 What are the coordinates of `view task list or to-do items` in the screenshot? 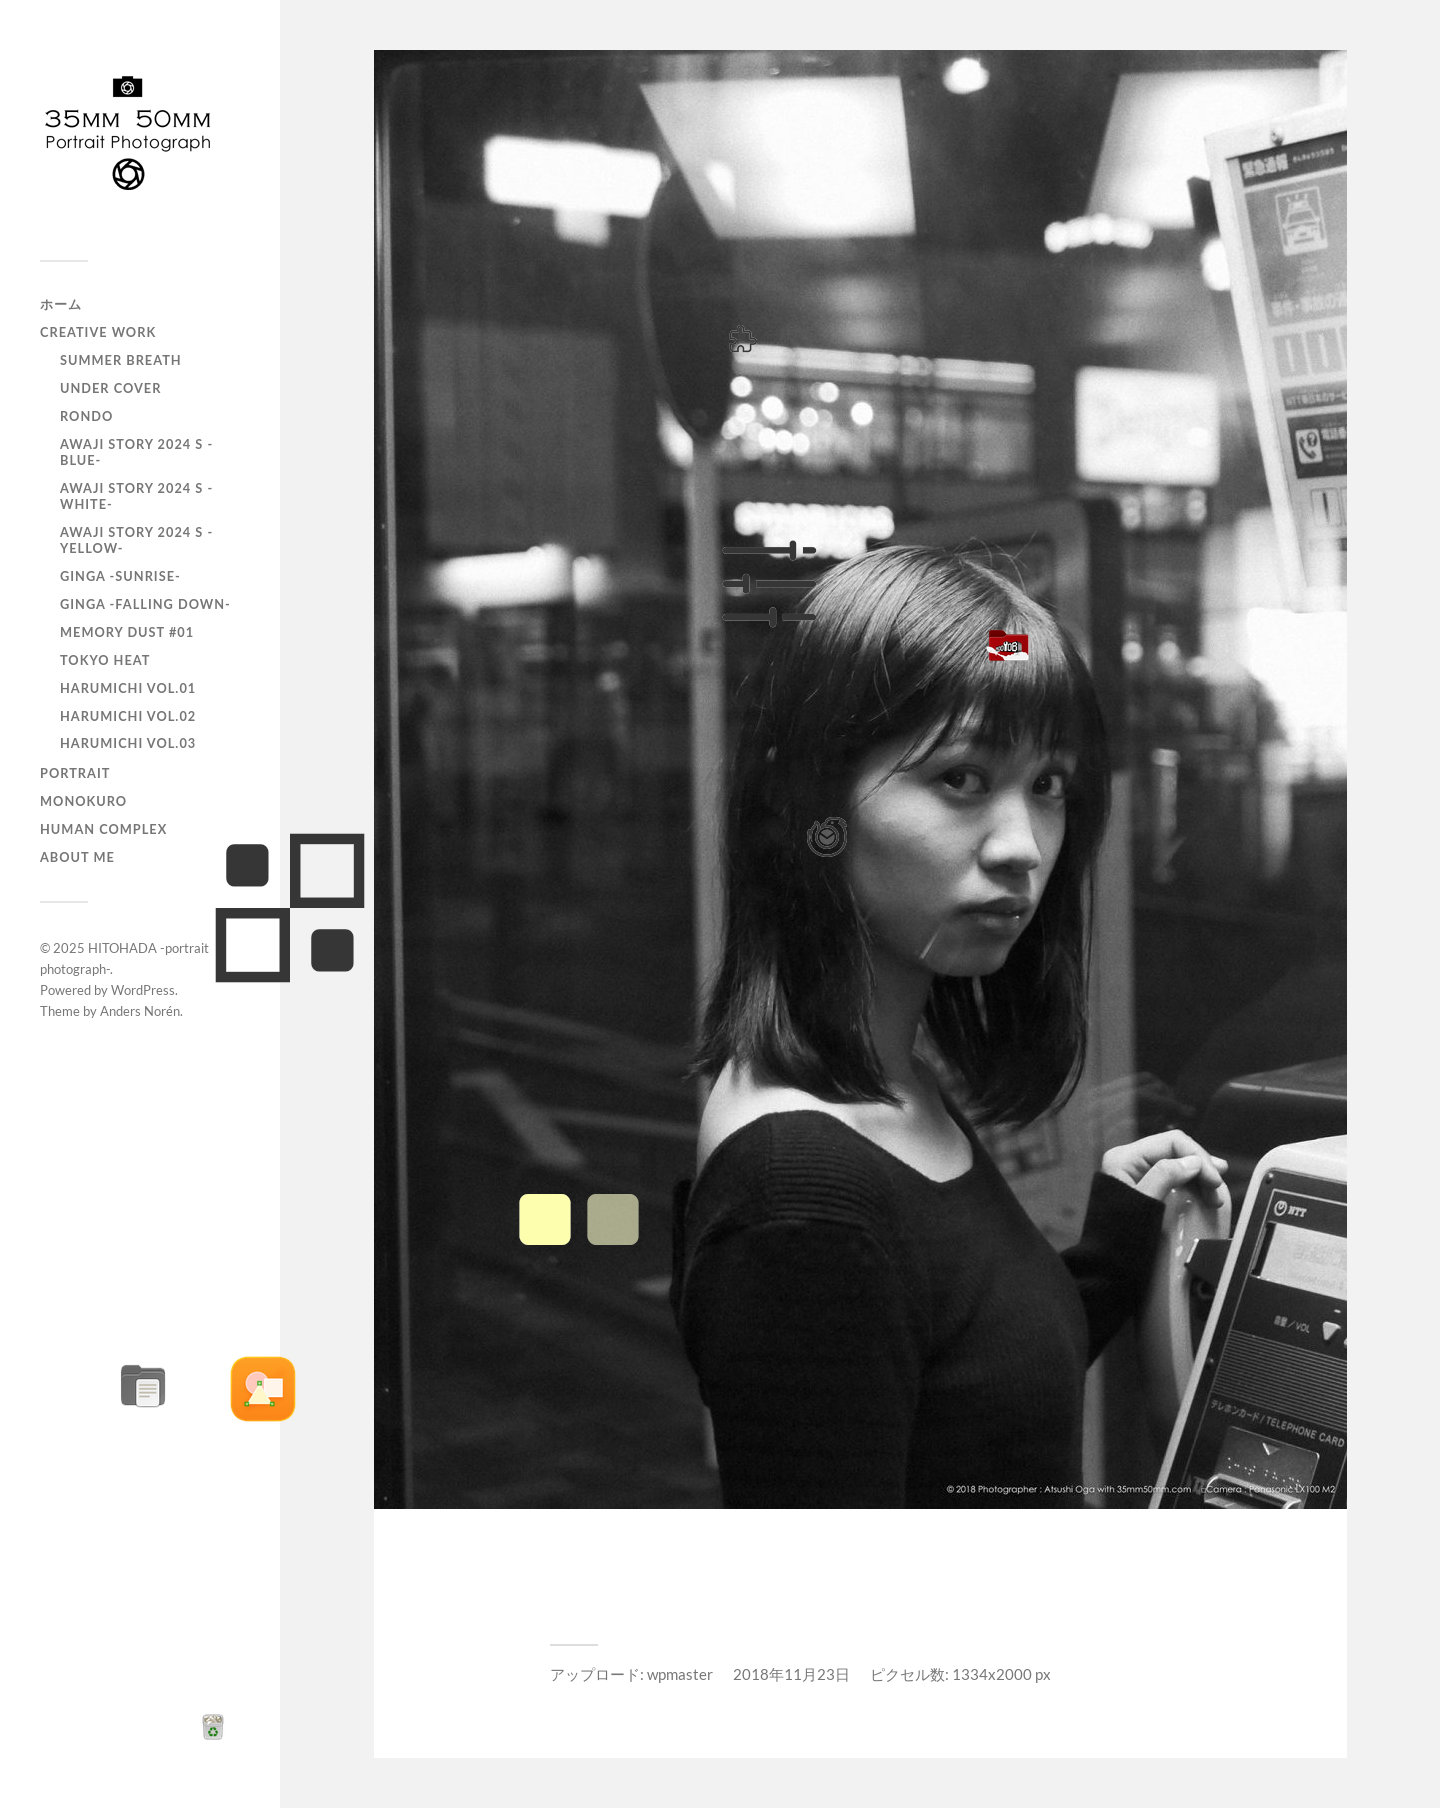 It's located at (579, 1228).